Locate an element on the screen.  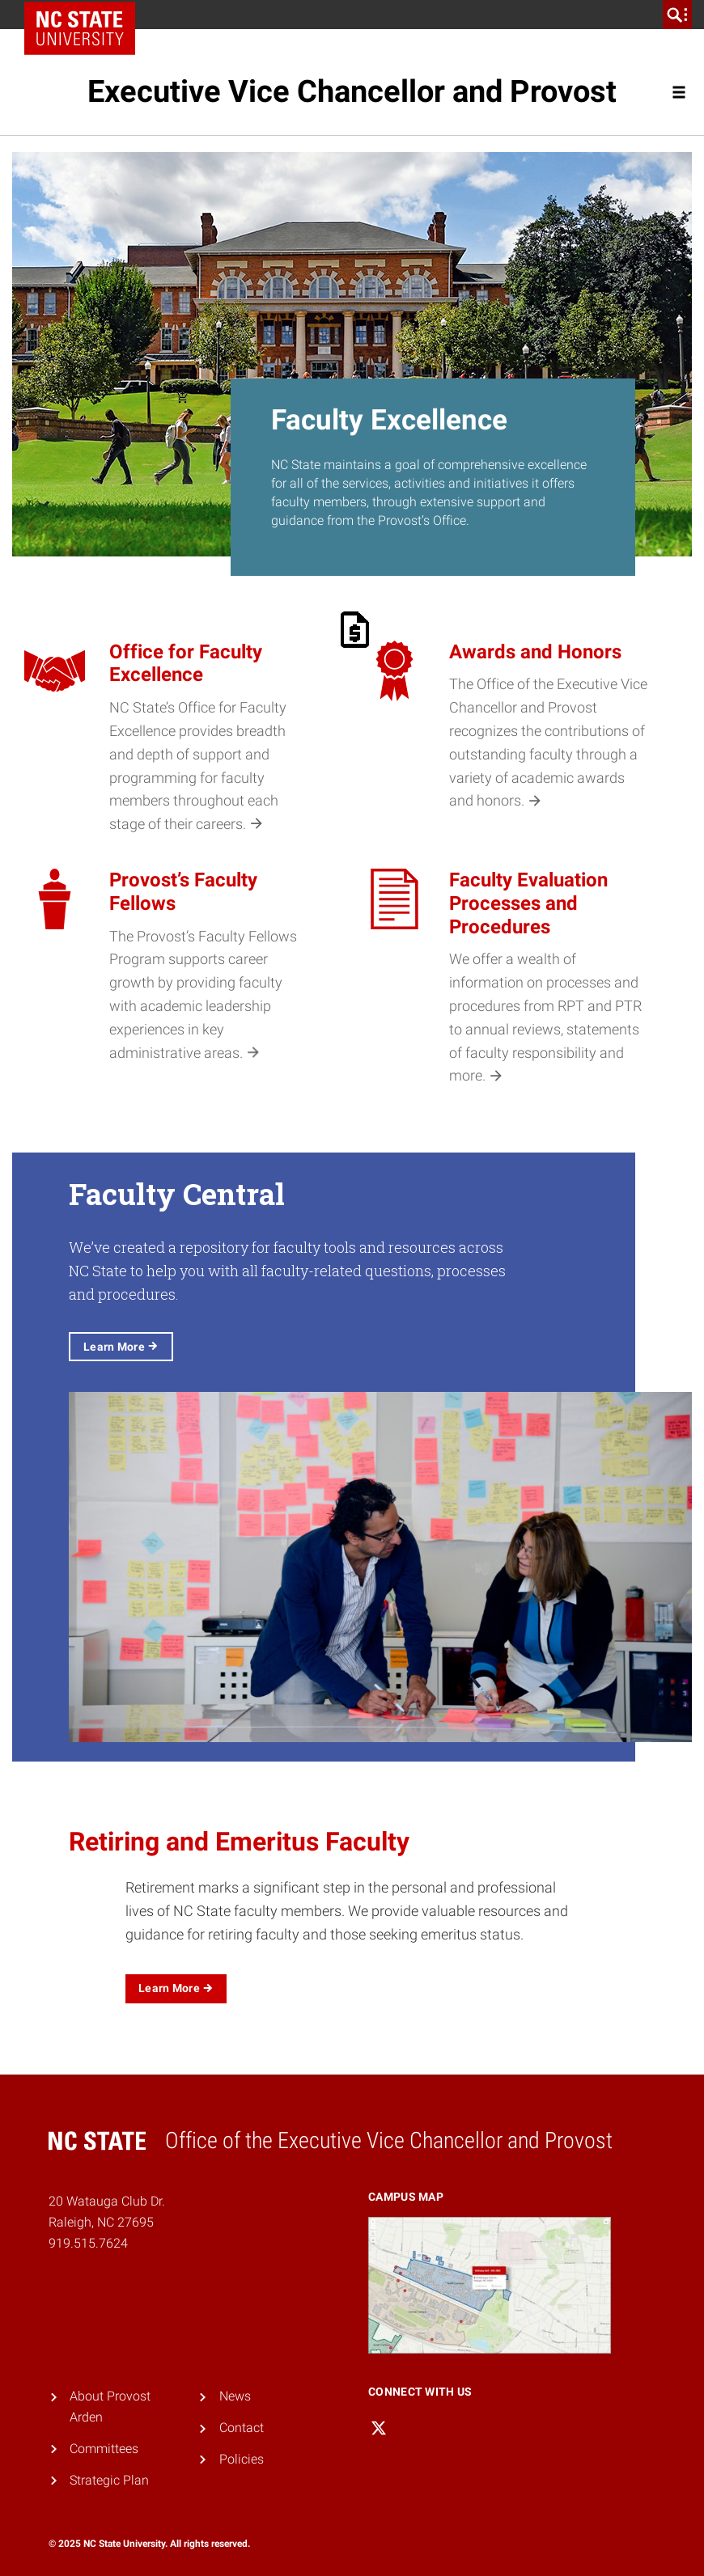
request a price quote or estimate is located at coordinates (354, 629).